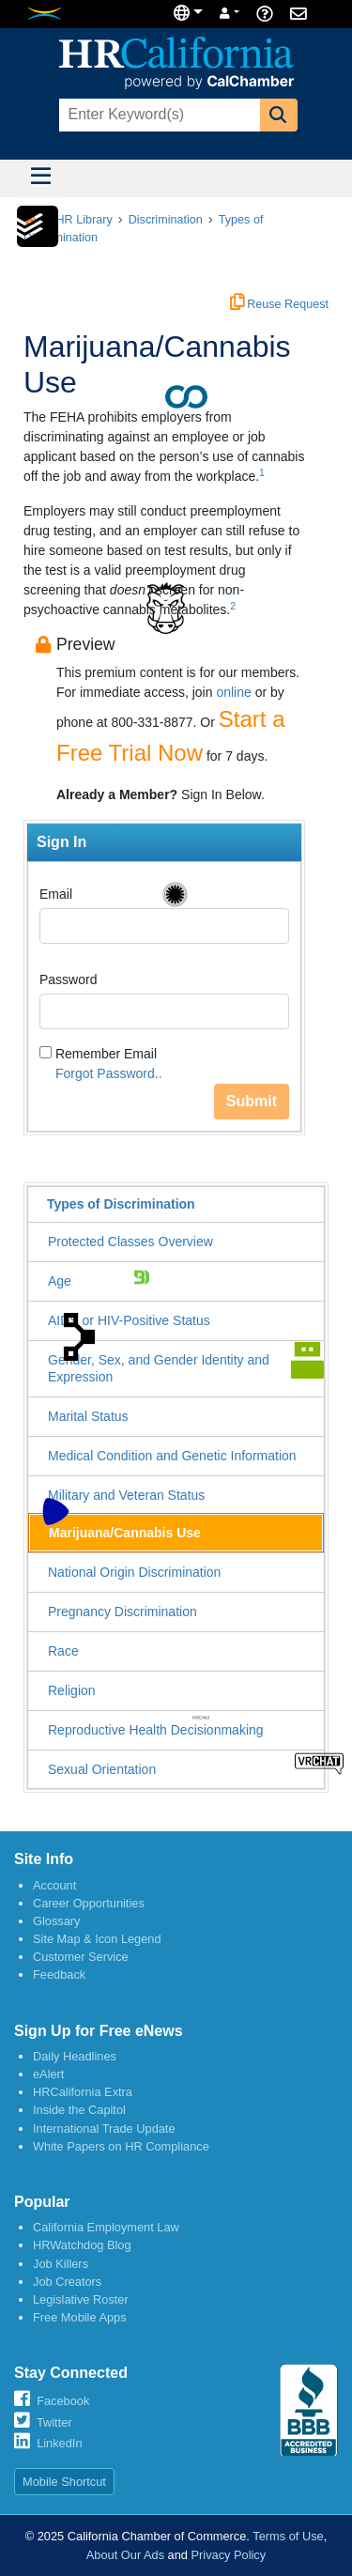 The height and width of the screenshot is (2576, 352). Describe the element at coordinates (165, 608) in the screenshot. I see `grunt javascript task runner logo` at that location.